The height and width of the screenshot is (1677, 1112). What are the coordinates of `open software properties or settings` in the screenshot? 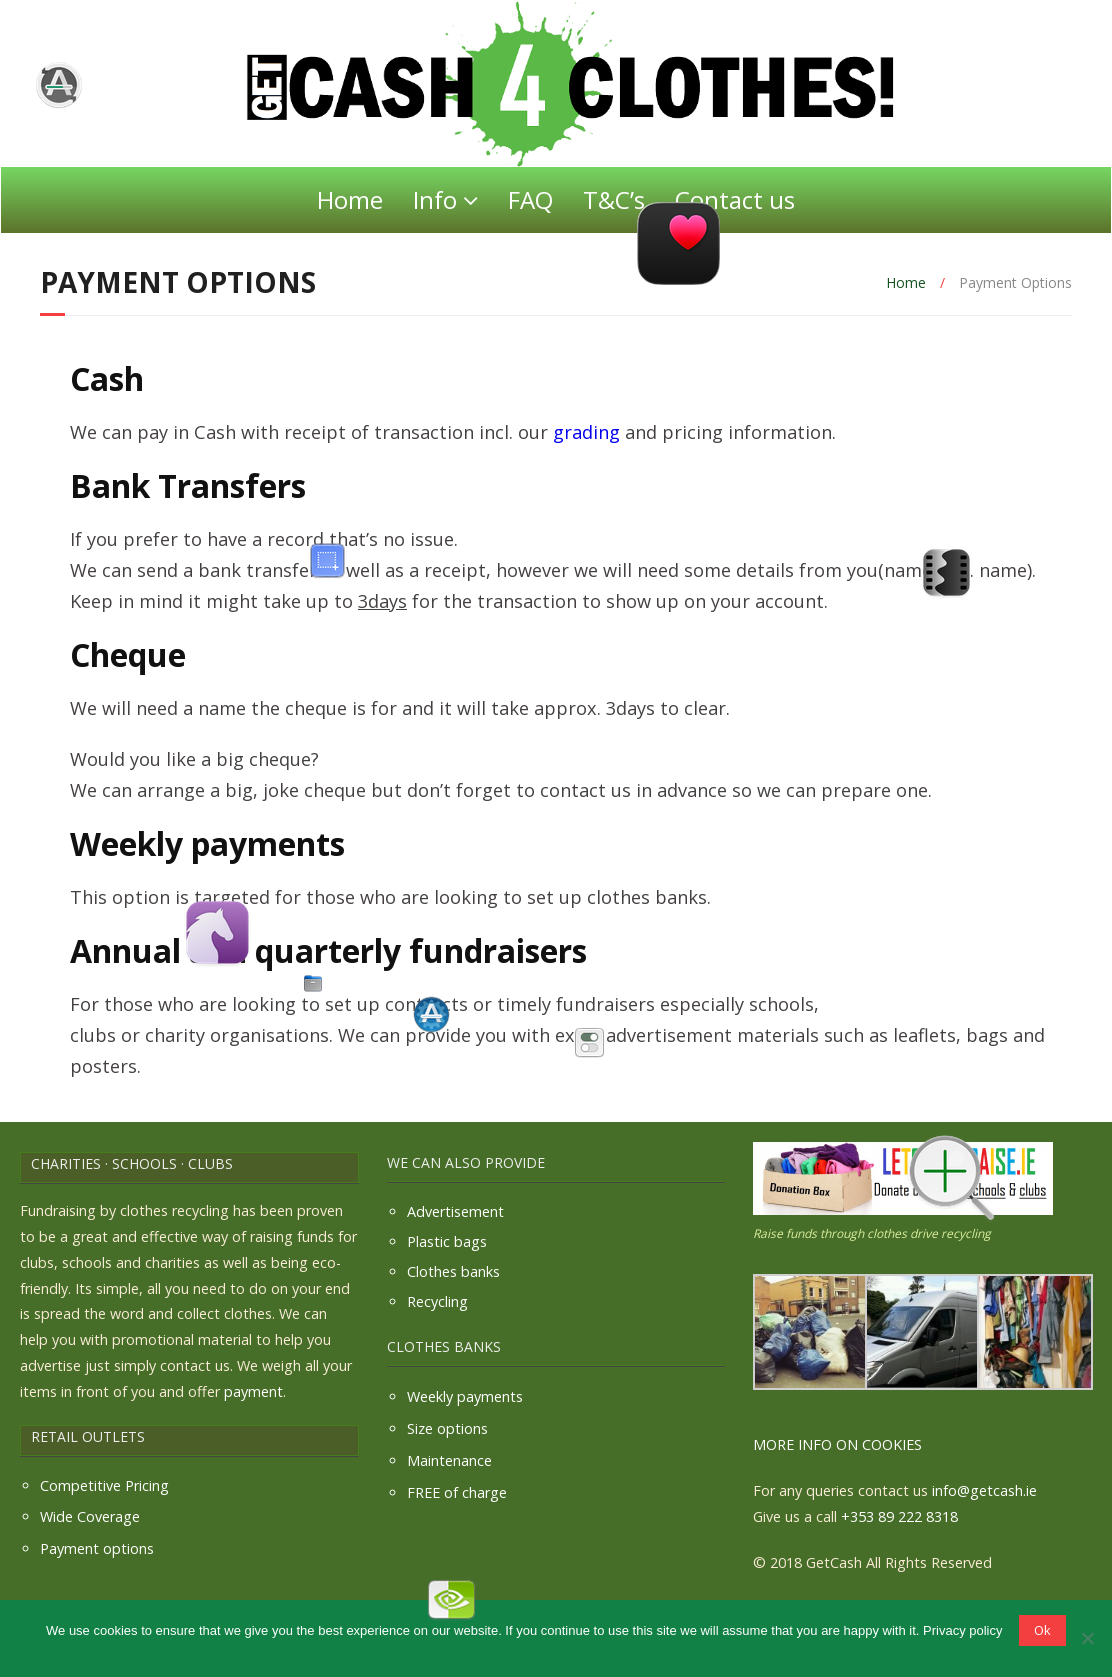 It's located at (431, 1014).